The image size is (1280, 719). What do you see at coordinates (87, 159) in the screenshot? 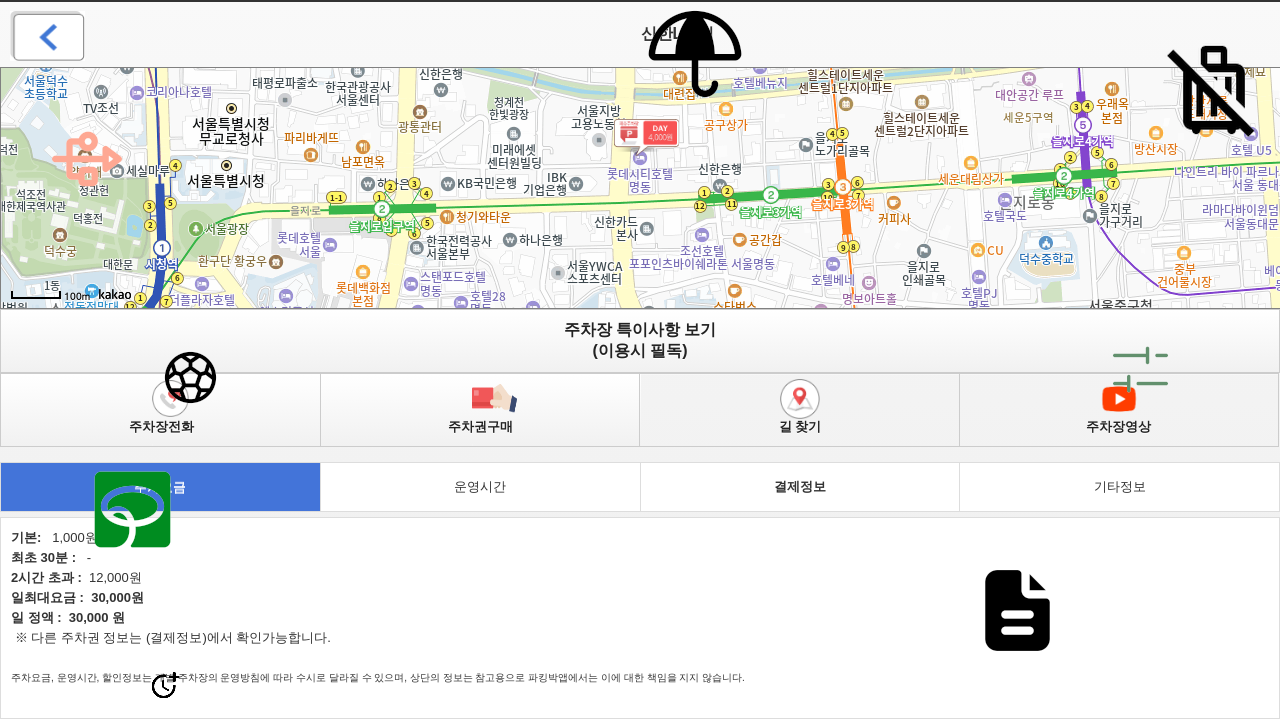
I see `connect a usb device` at bounding box center [87, 159].